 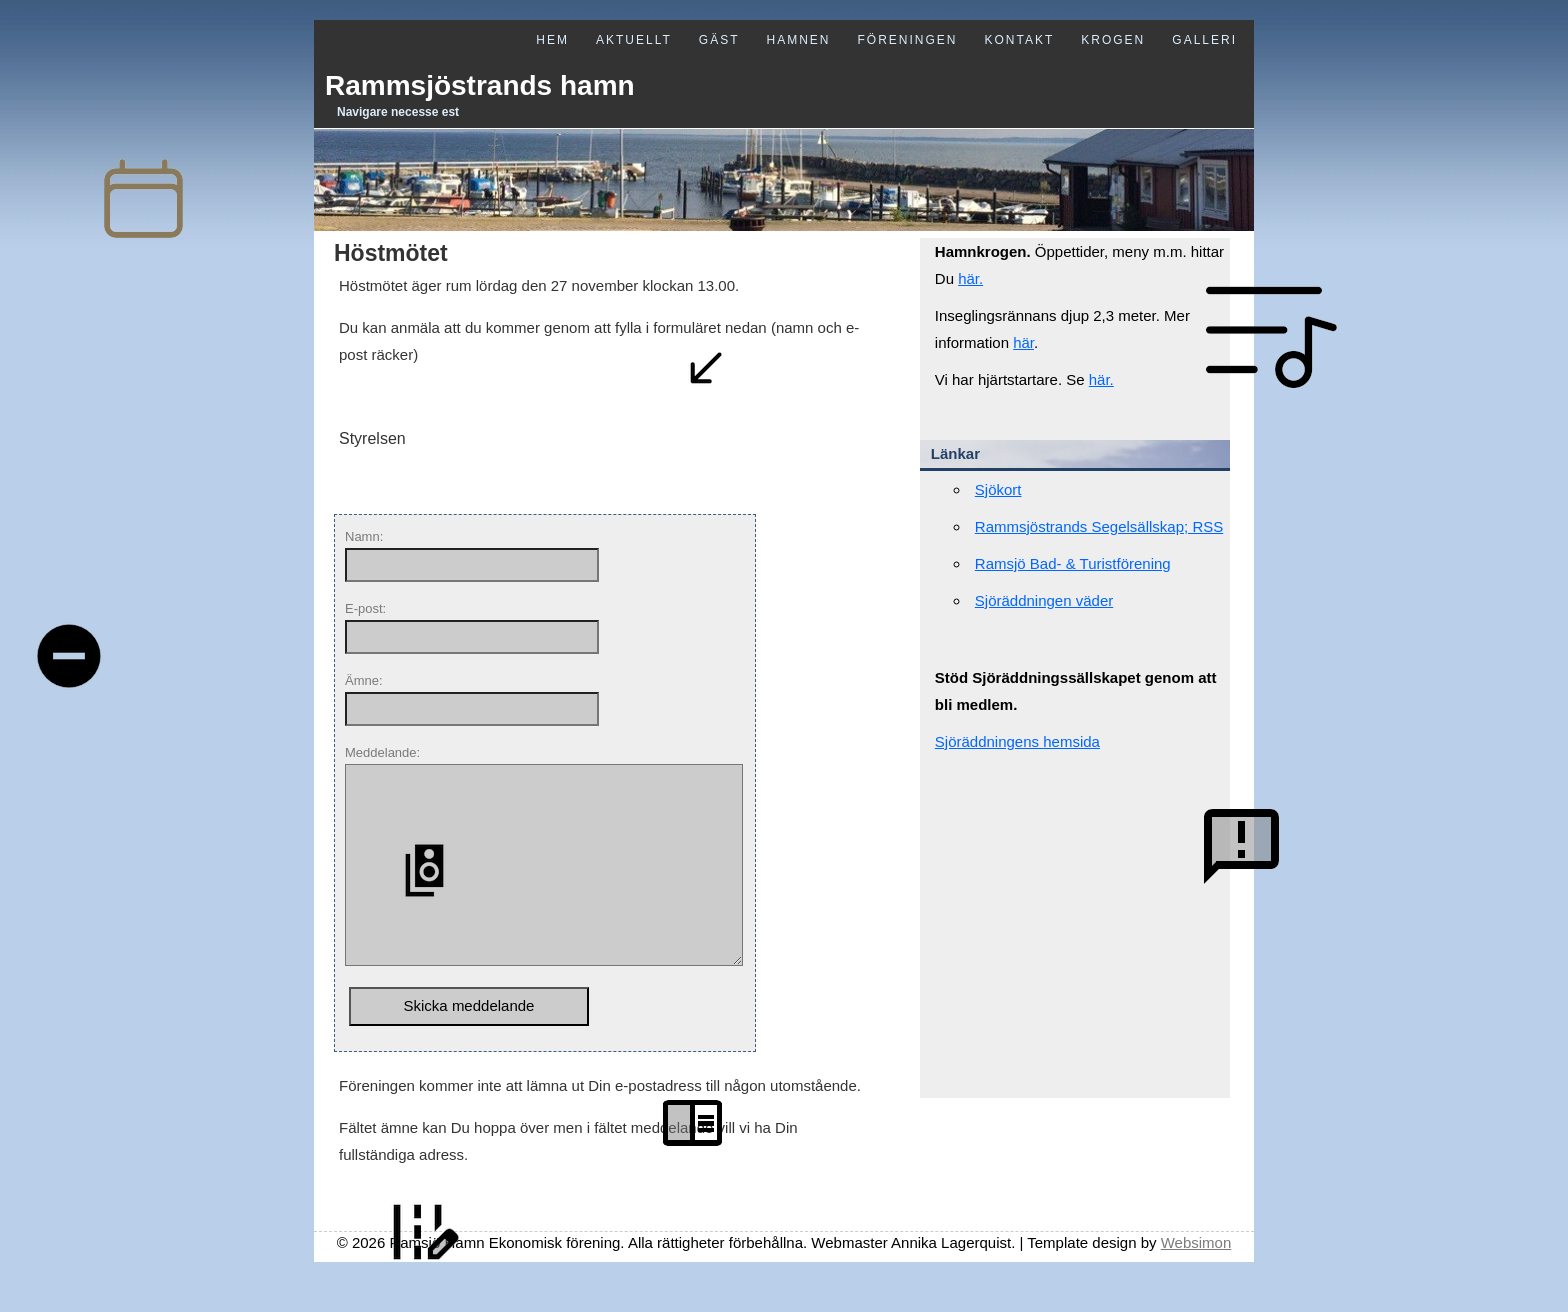 What do you see at coordinates (692, 1121) in the screenshot?
I see `switch to reader mode for distraction-free reading` at bounding box center [692, 1121].